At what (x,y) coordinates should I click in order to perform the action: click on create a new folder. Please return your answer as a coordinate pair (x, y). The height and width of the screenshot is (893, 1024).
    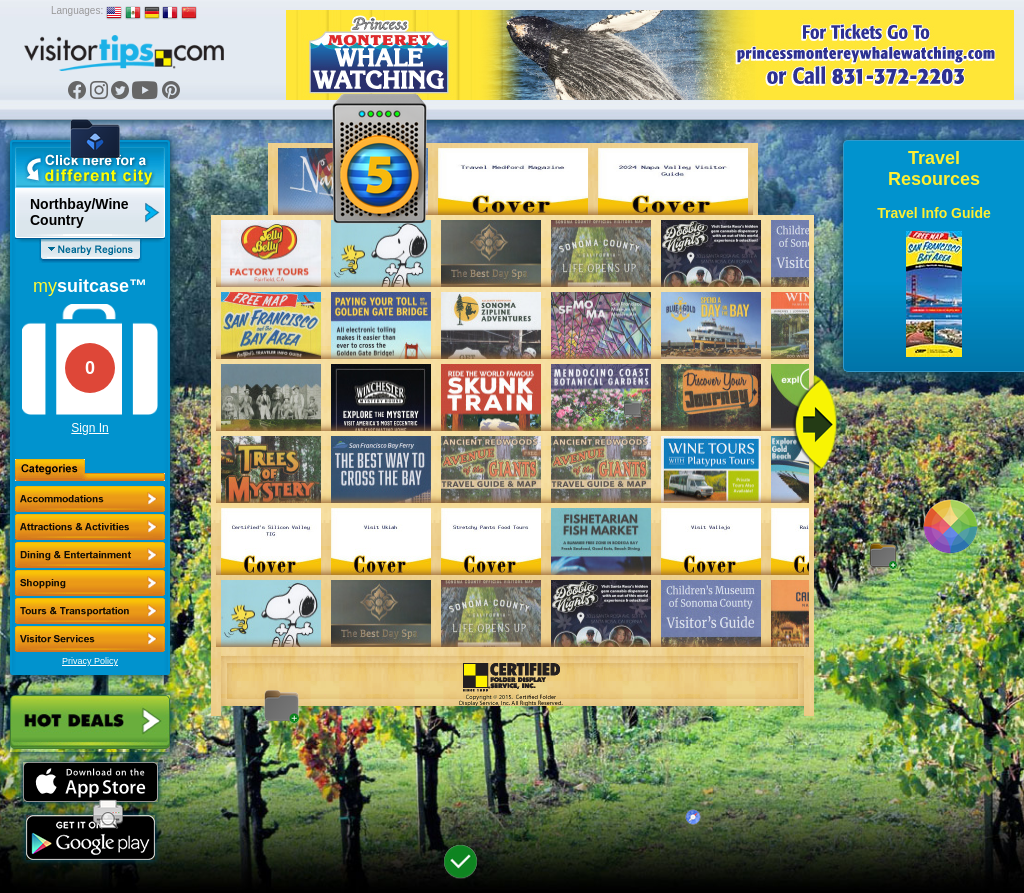
    Looking at the image, I should click on (281, 705).